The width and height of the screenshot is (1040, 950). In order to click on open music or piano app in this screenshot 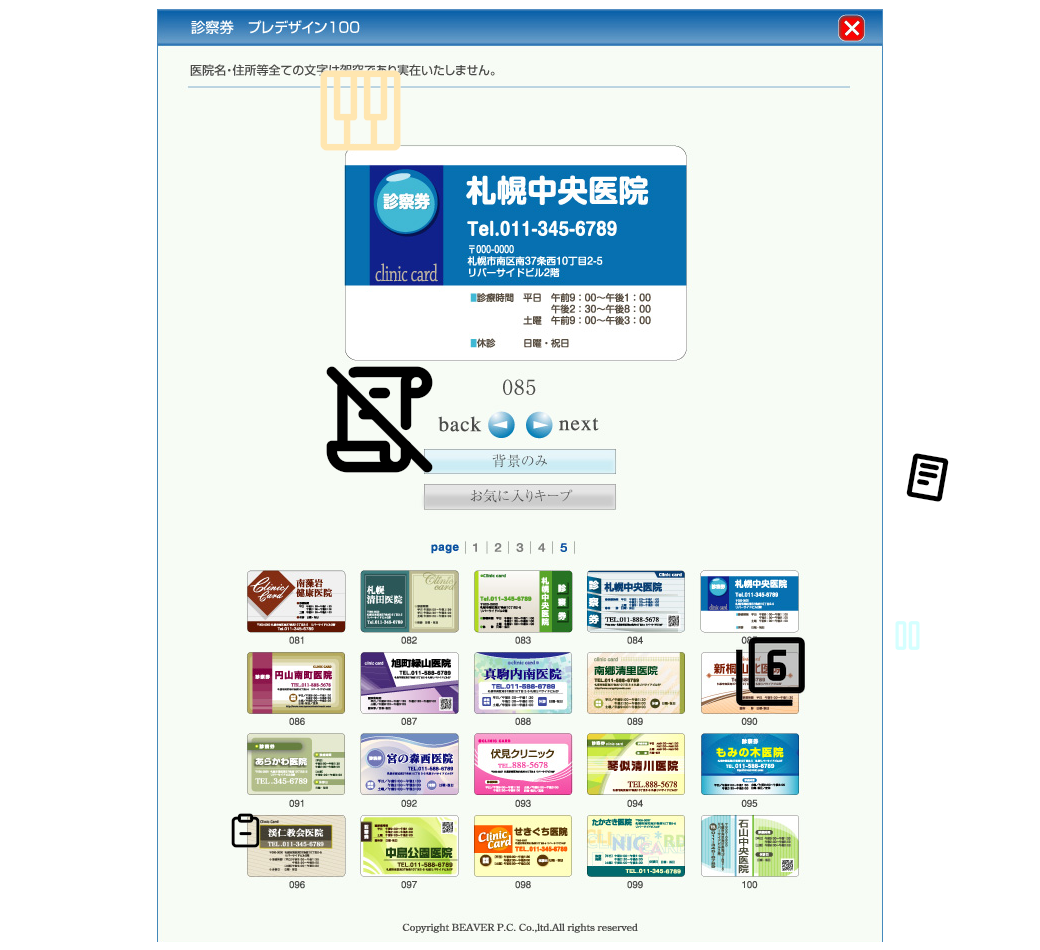, I will do `click(360, 110)`.